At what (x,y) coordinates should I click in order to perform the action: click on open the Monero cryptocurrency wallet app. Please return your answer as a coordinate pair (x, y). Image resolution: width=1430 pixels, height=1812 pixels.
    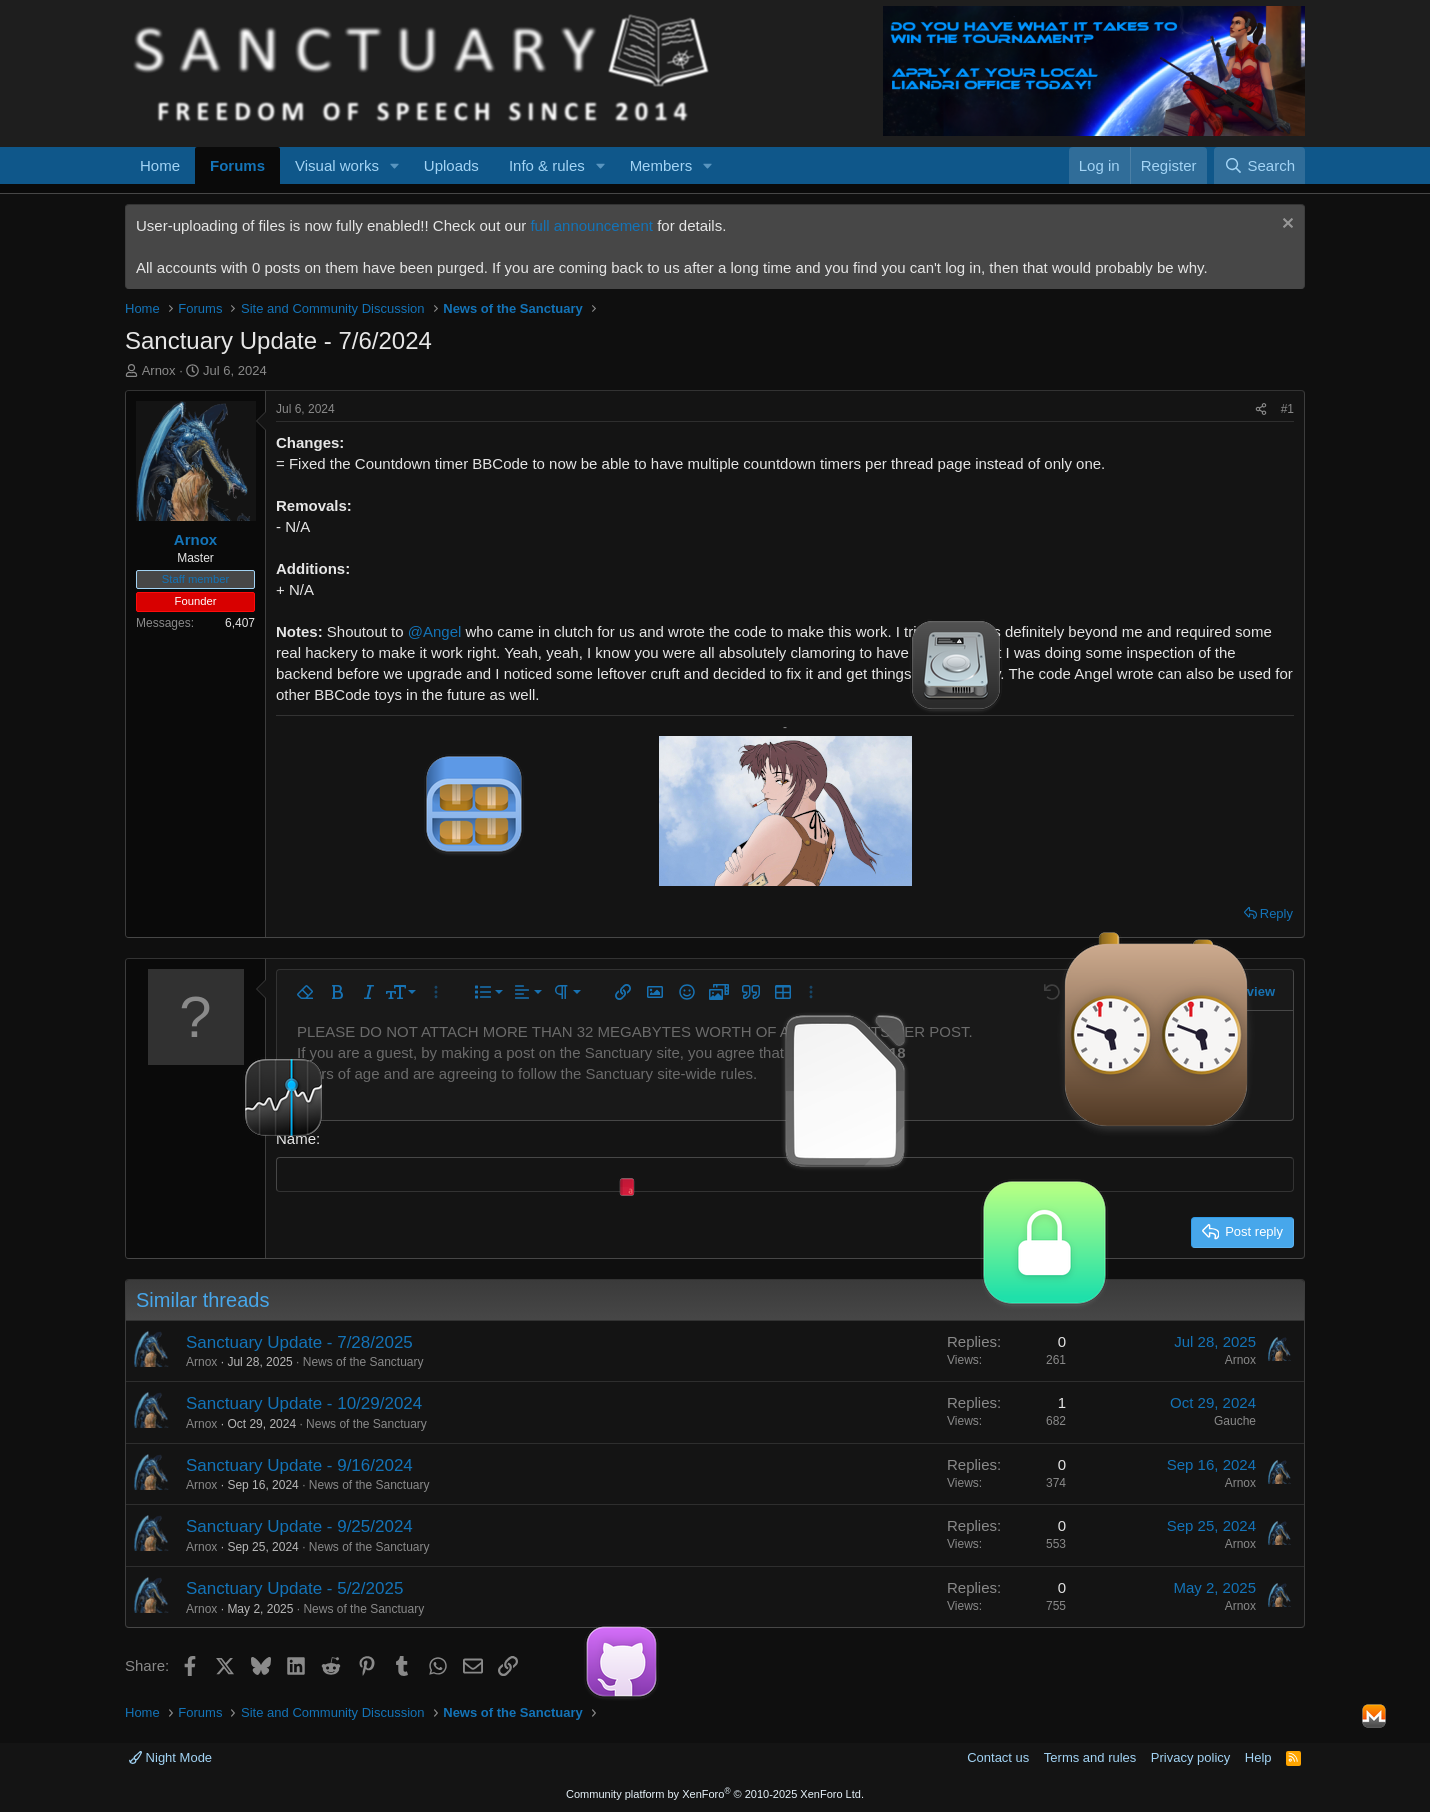
    Looking at the image, I should click on (1374, 1716).